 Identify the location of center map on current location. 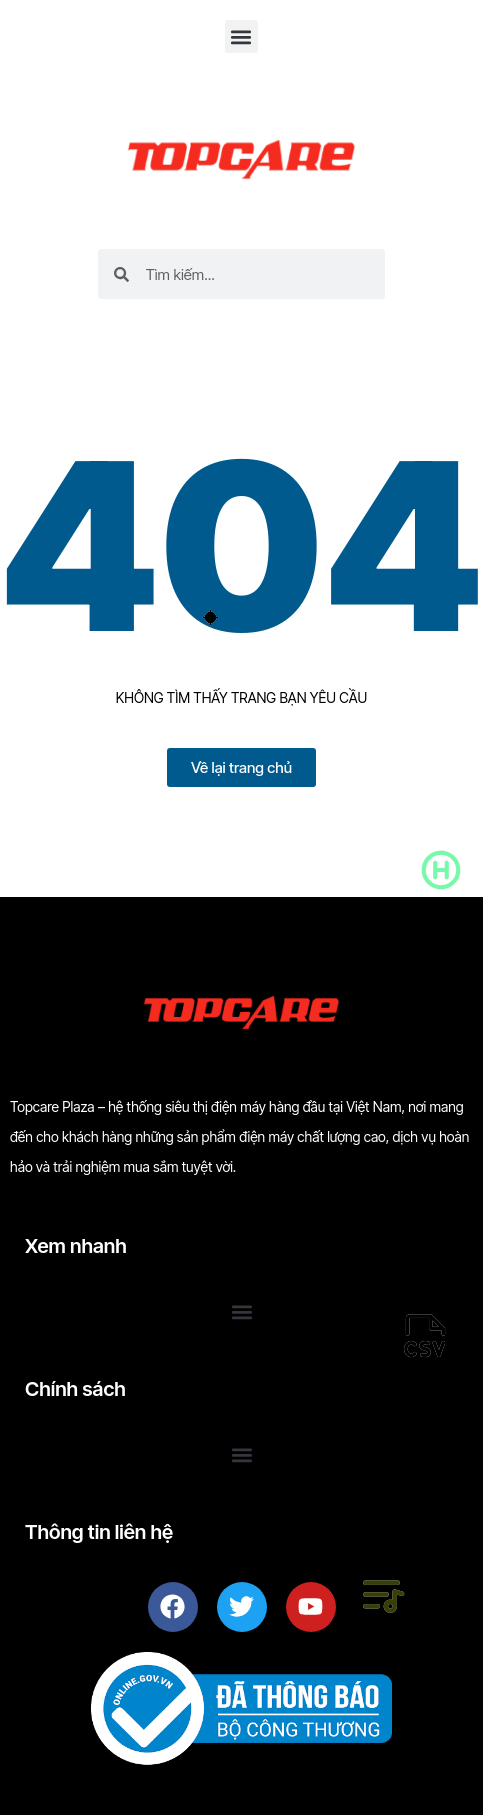
(210, 617).